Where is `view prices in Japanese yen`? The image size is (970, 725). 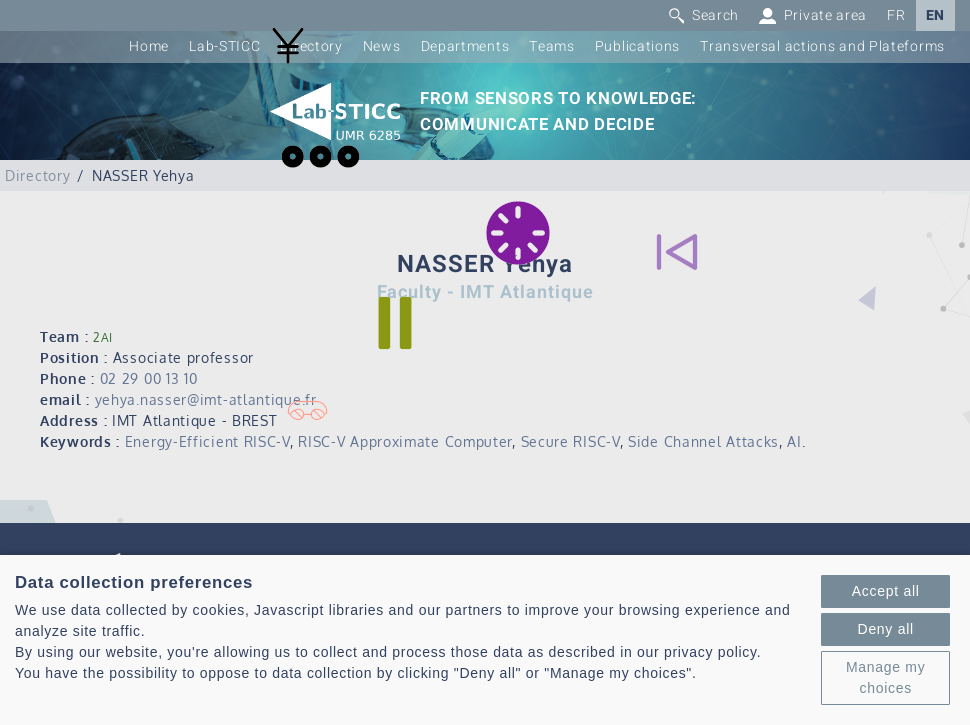
view prices in Japanese yen is located at coordinates (288, 45).